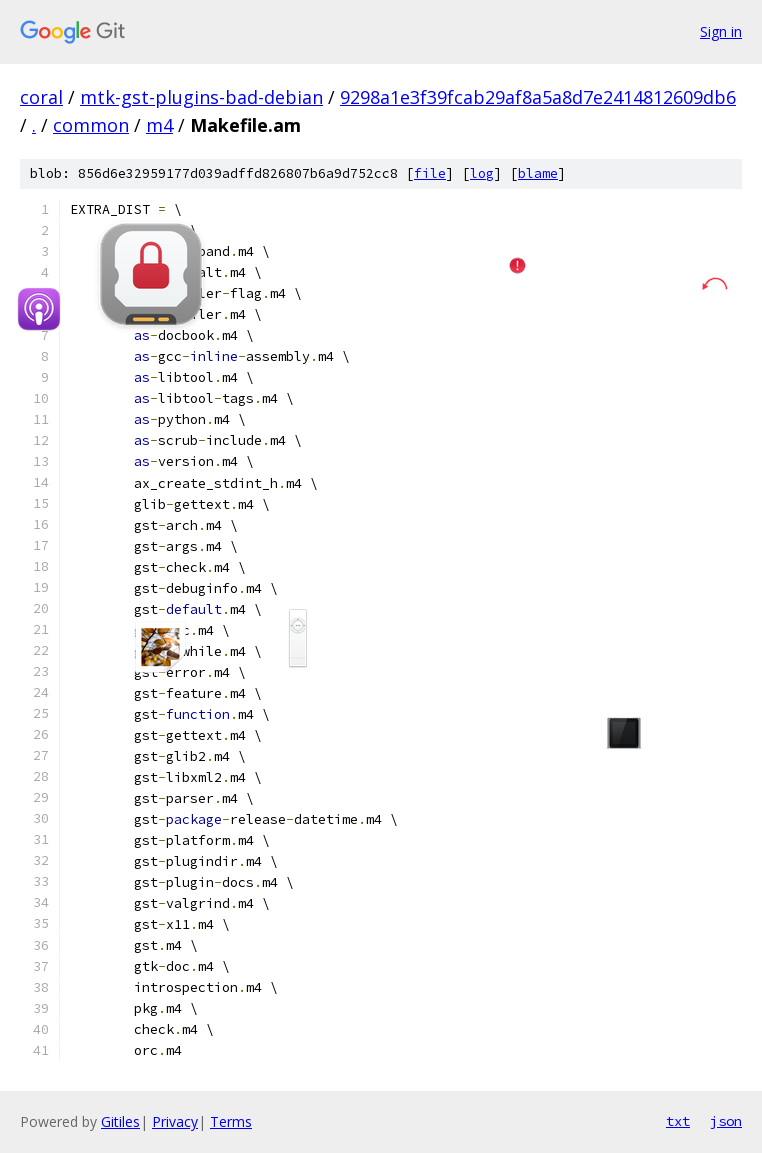  I want to click on a picture clipping or image snippet, so click(160, 648).